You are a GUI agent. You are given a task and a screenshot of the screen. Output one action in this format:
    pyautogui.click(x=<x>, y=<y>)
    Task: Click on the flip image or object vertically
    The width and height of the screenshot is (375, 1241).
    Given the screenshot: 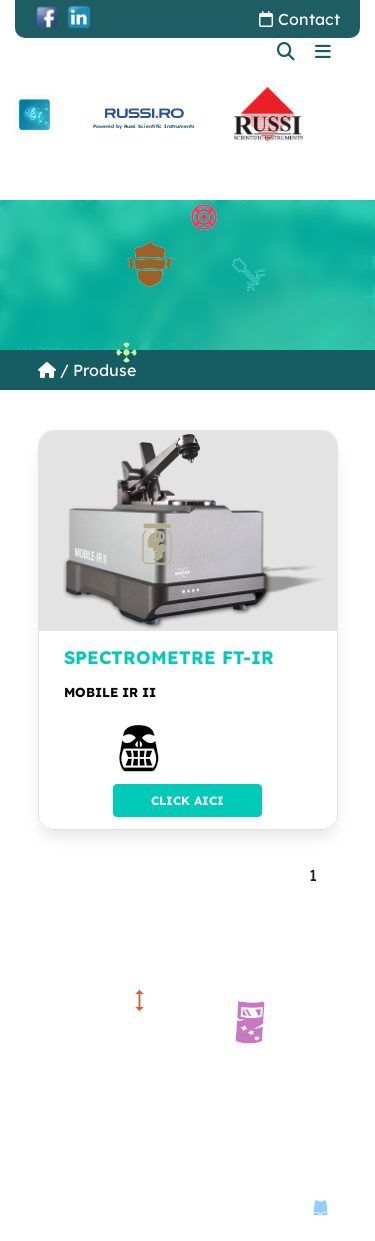 What is the action you would take?
    pyautogui.click(x=139, y=1000)
    